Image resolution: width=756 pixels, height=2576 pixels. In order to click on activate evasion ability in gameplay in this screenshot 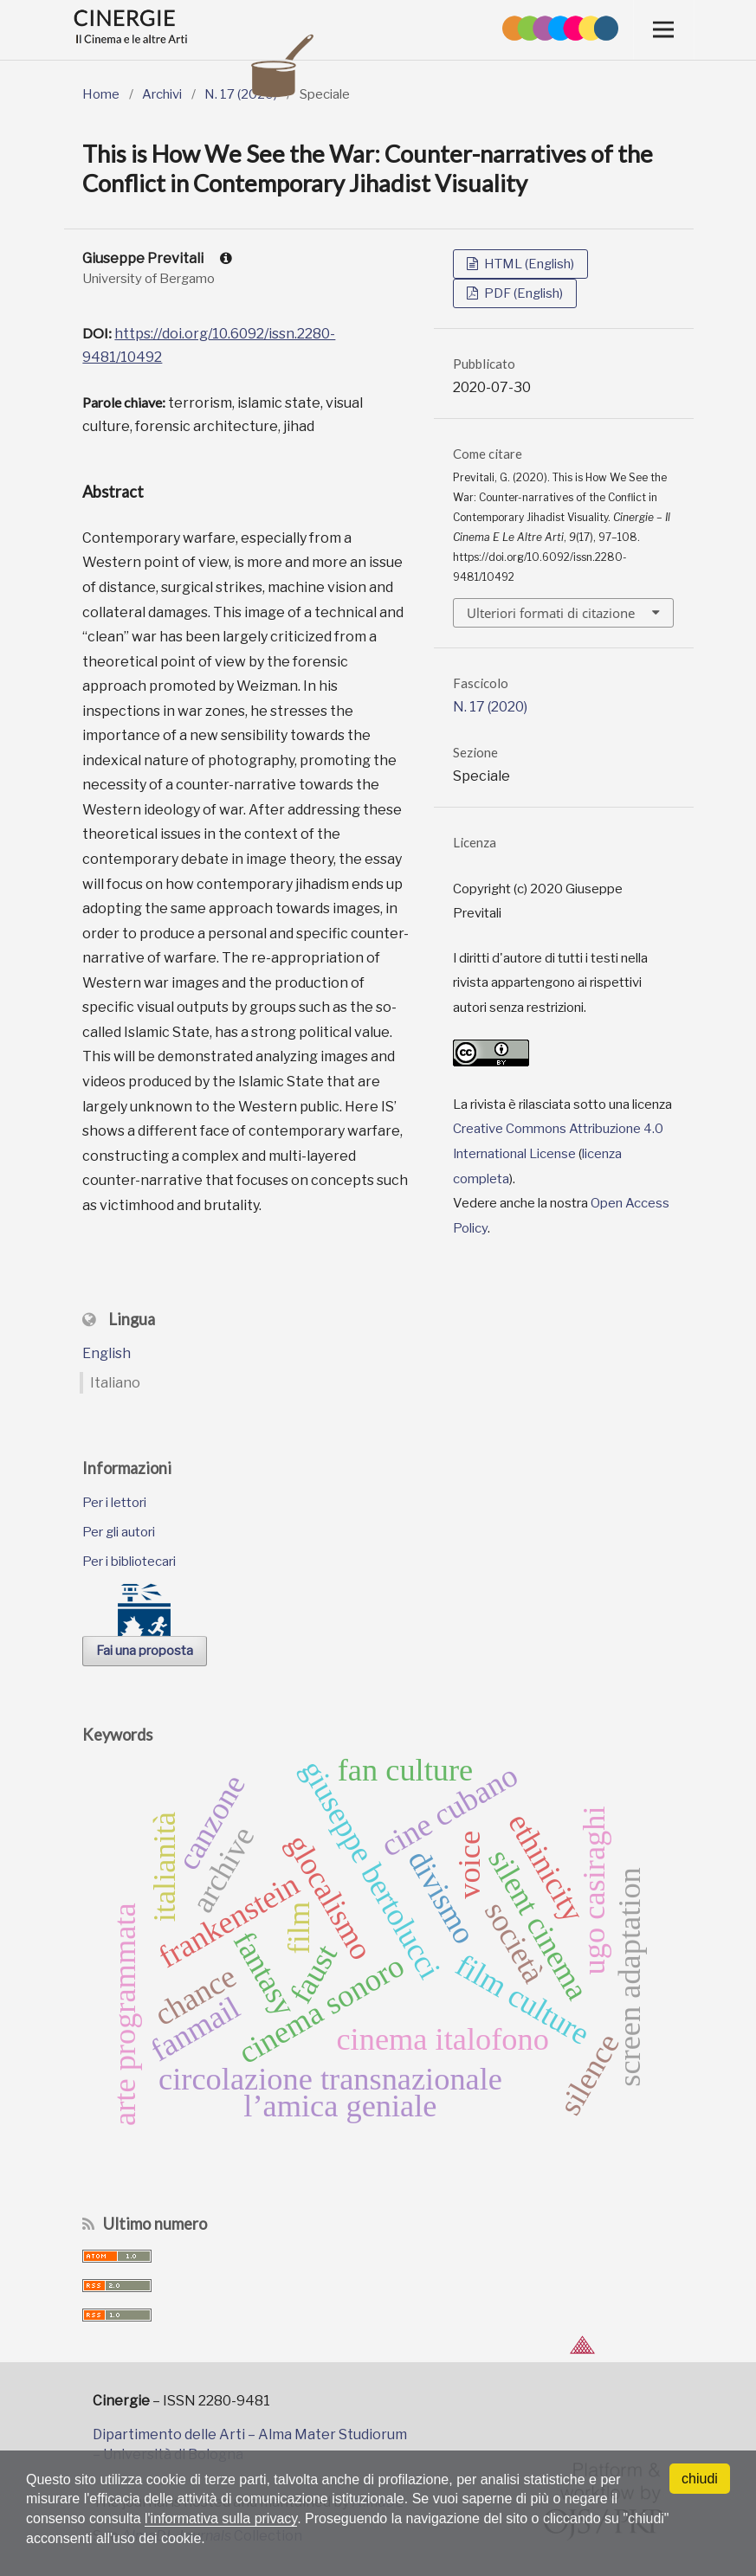, I will do `click(144, 1609)`.